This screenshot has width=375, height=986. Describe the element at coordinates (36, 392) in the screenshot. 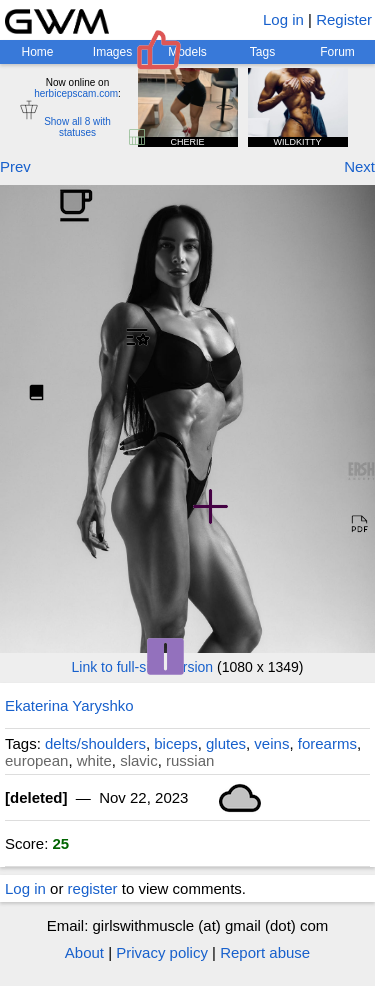

I see `open your library or reading list` at that location.